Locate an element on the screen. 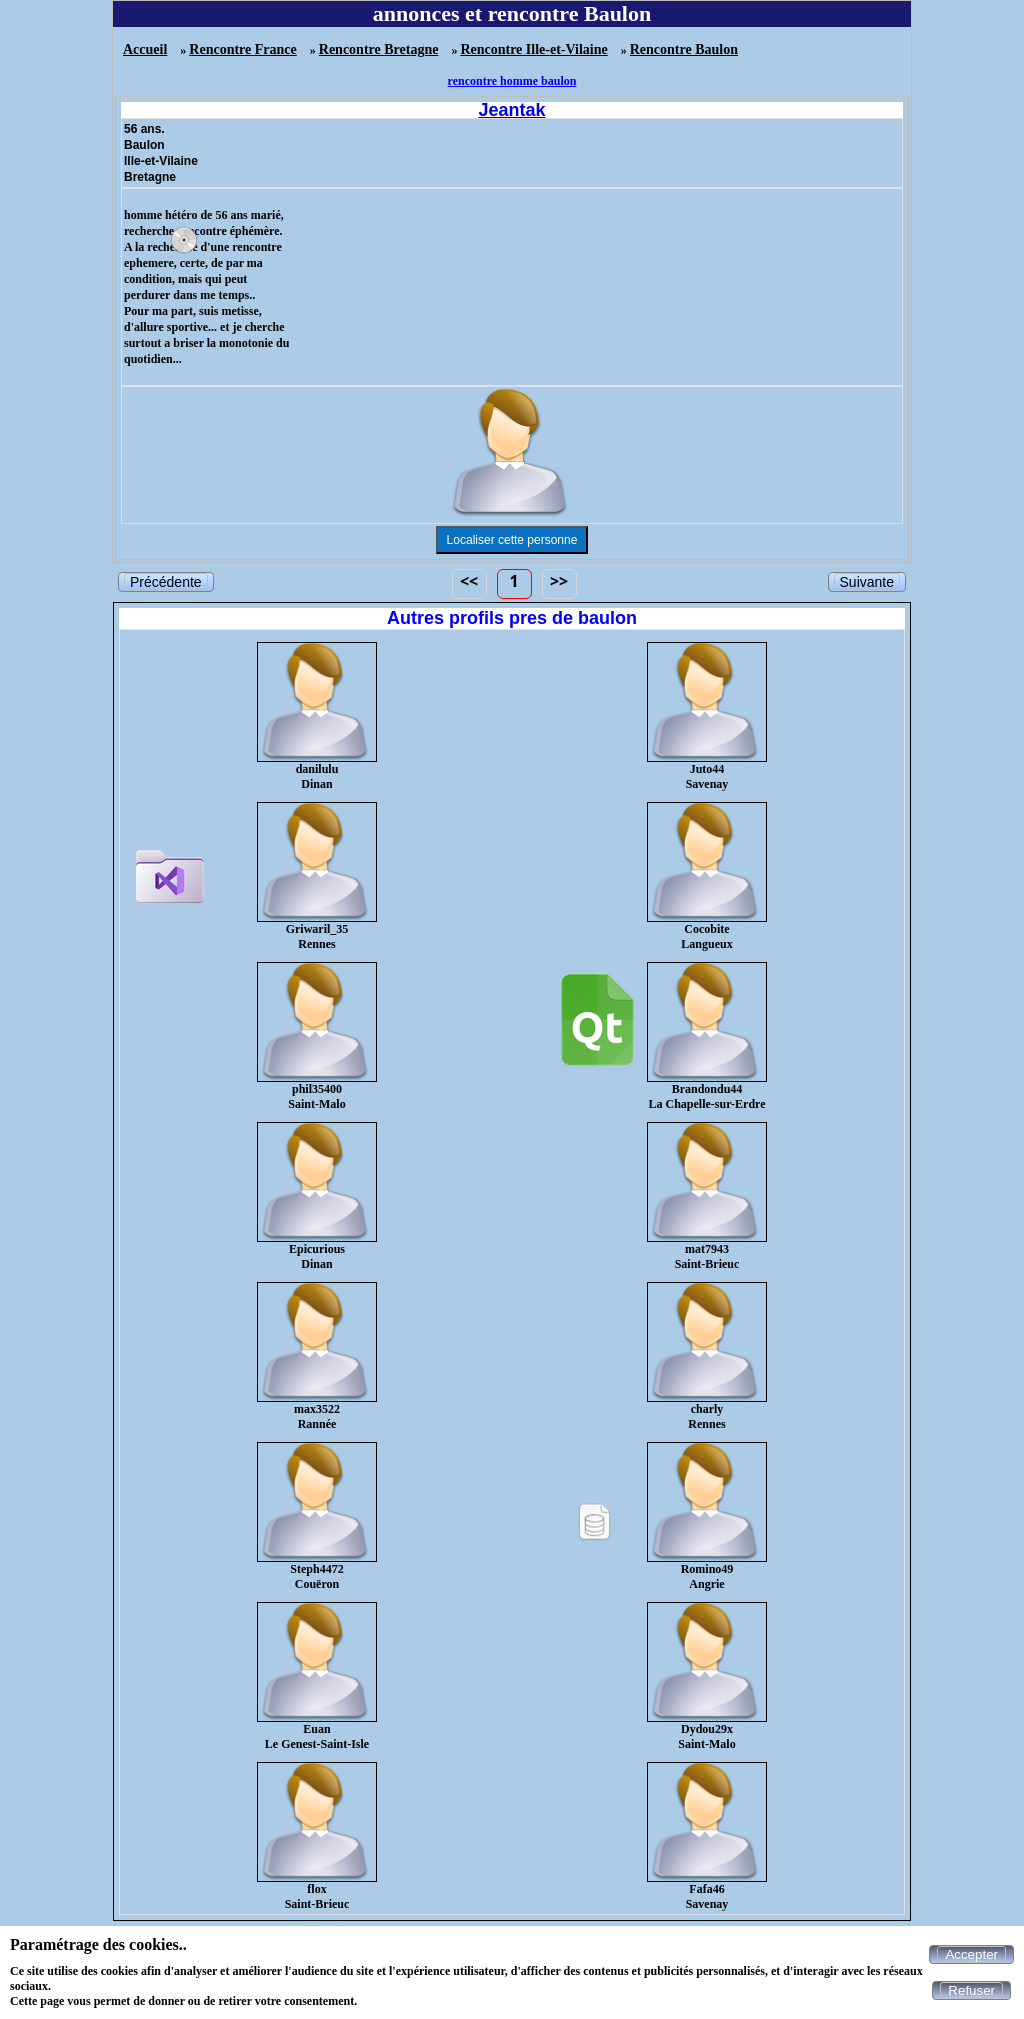 The height and width of the screenshot is (2019, 1024). indicates a SQL database file is located at coordinates (594, 1521).